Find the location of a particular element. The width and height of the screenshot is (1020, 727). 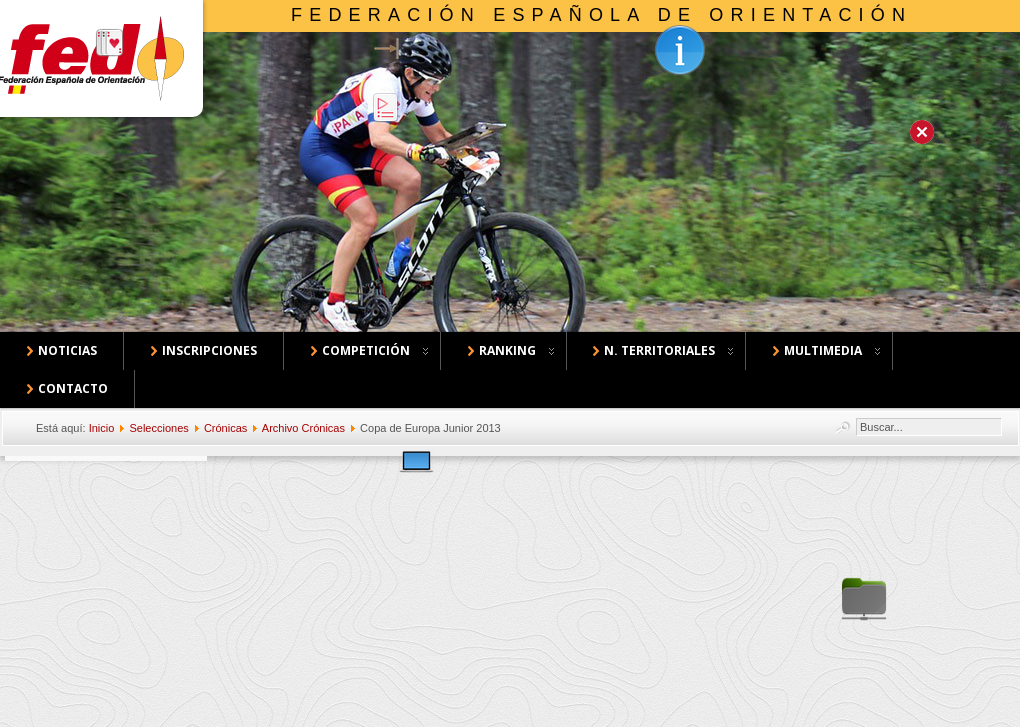

open solitaire card game is located at coordinates (109, 42).